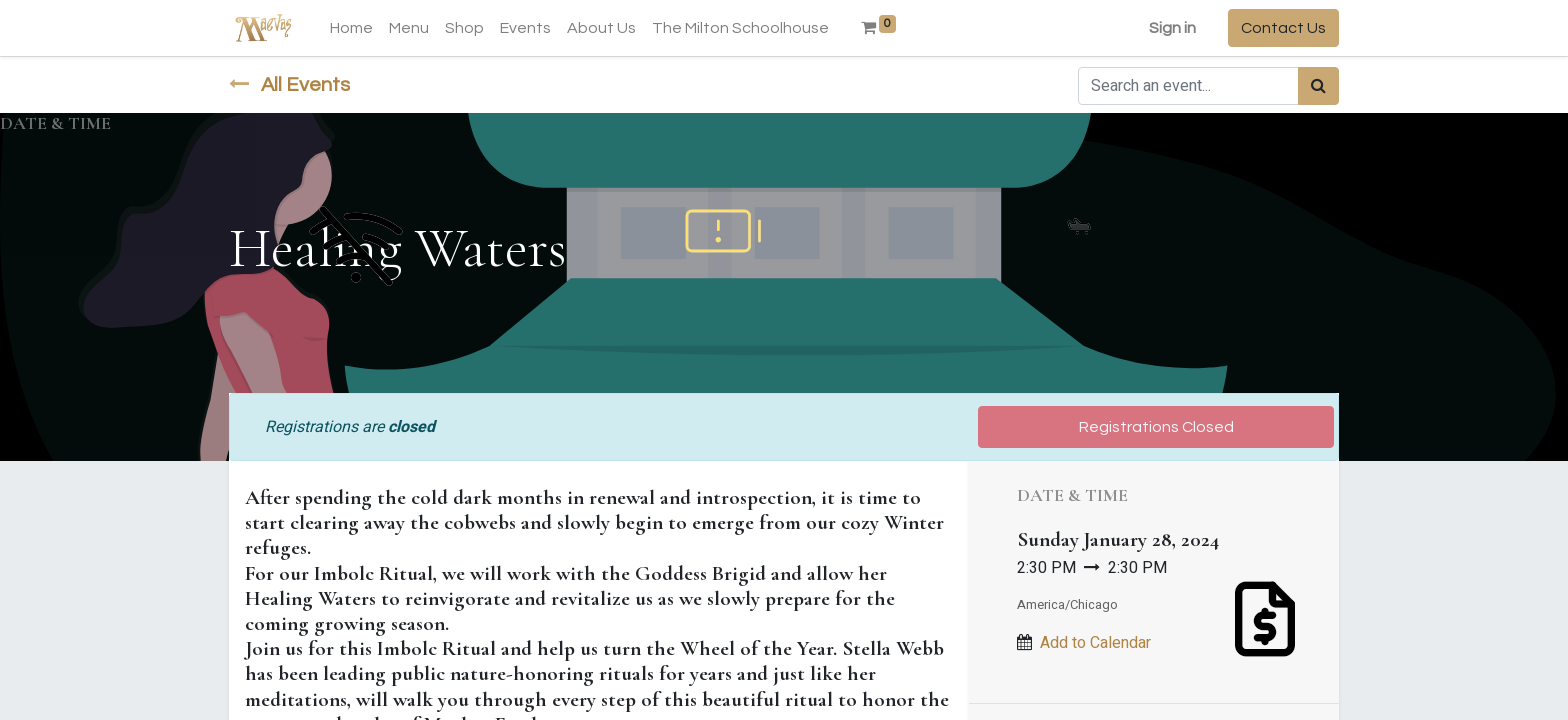  Describe the element at coordinates (356, 246) in the screenshot. I see `indicates no wifi connection available` at that location.